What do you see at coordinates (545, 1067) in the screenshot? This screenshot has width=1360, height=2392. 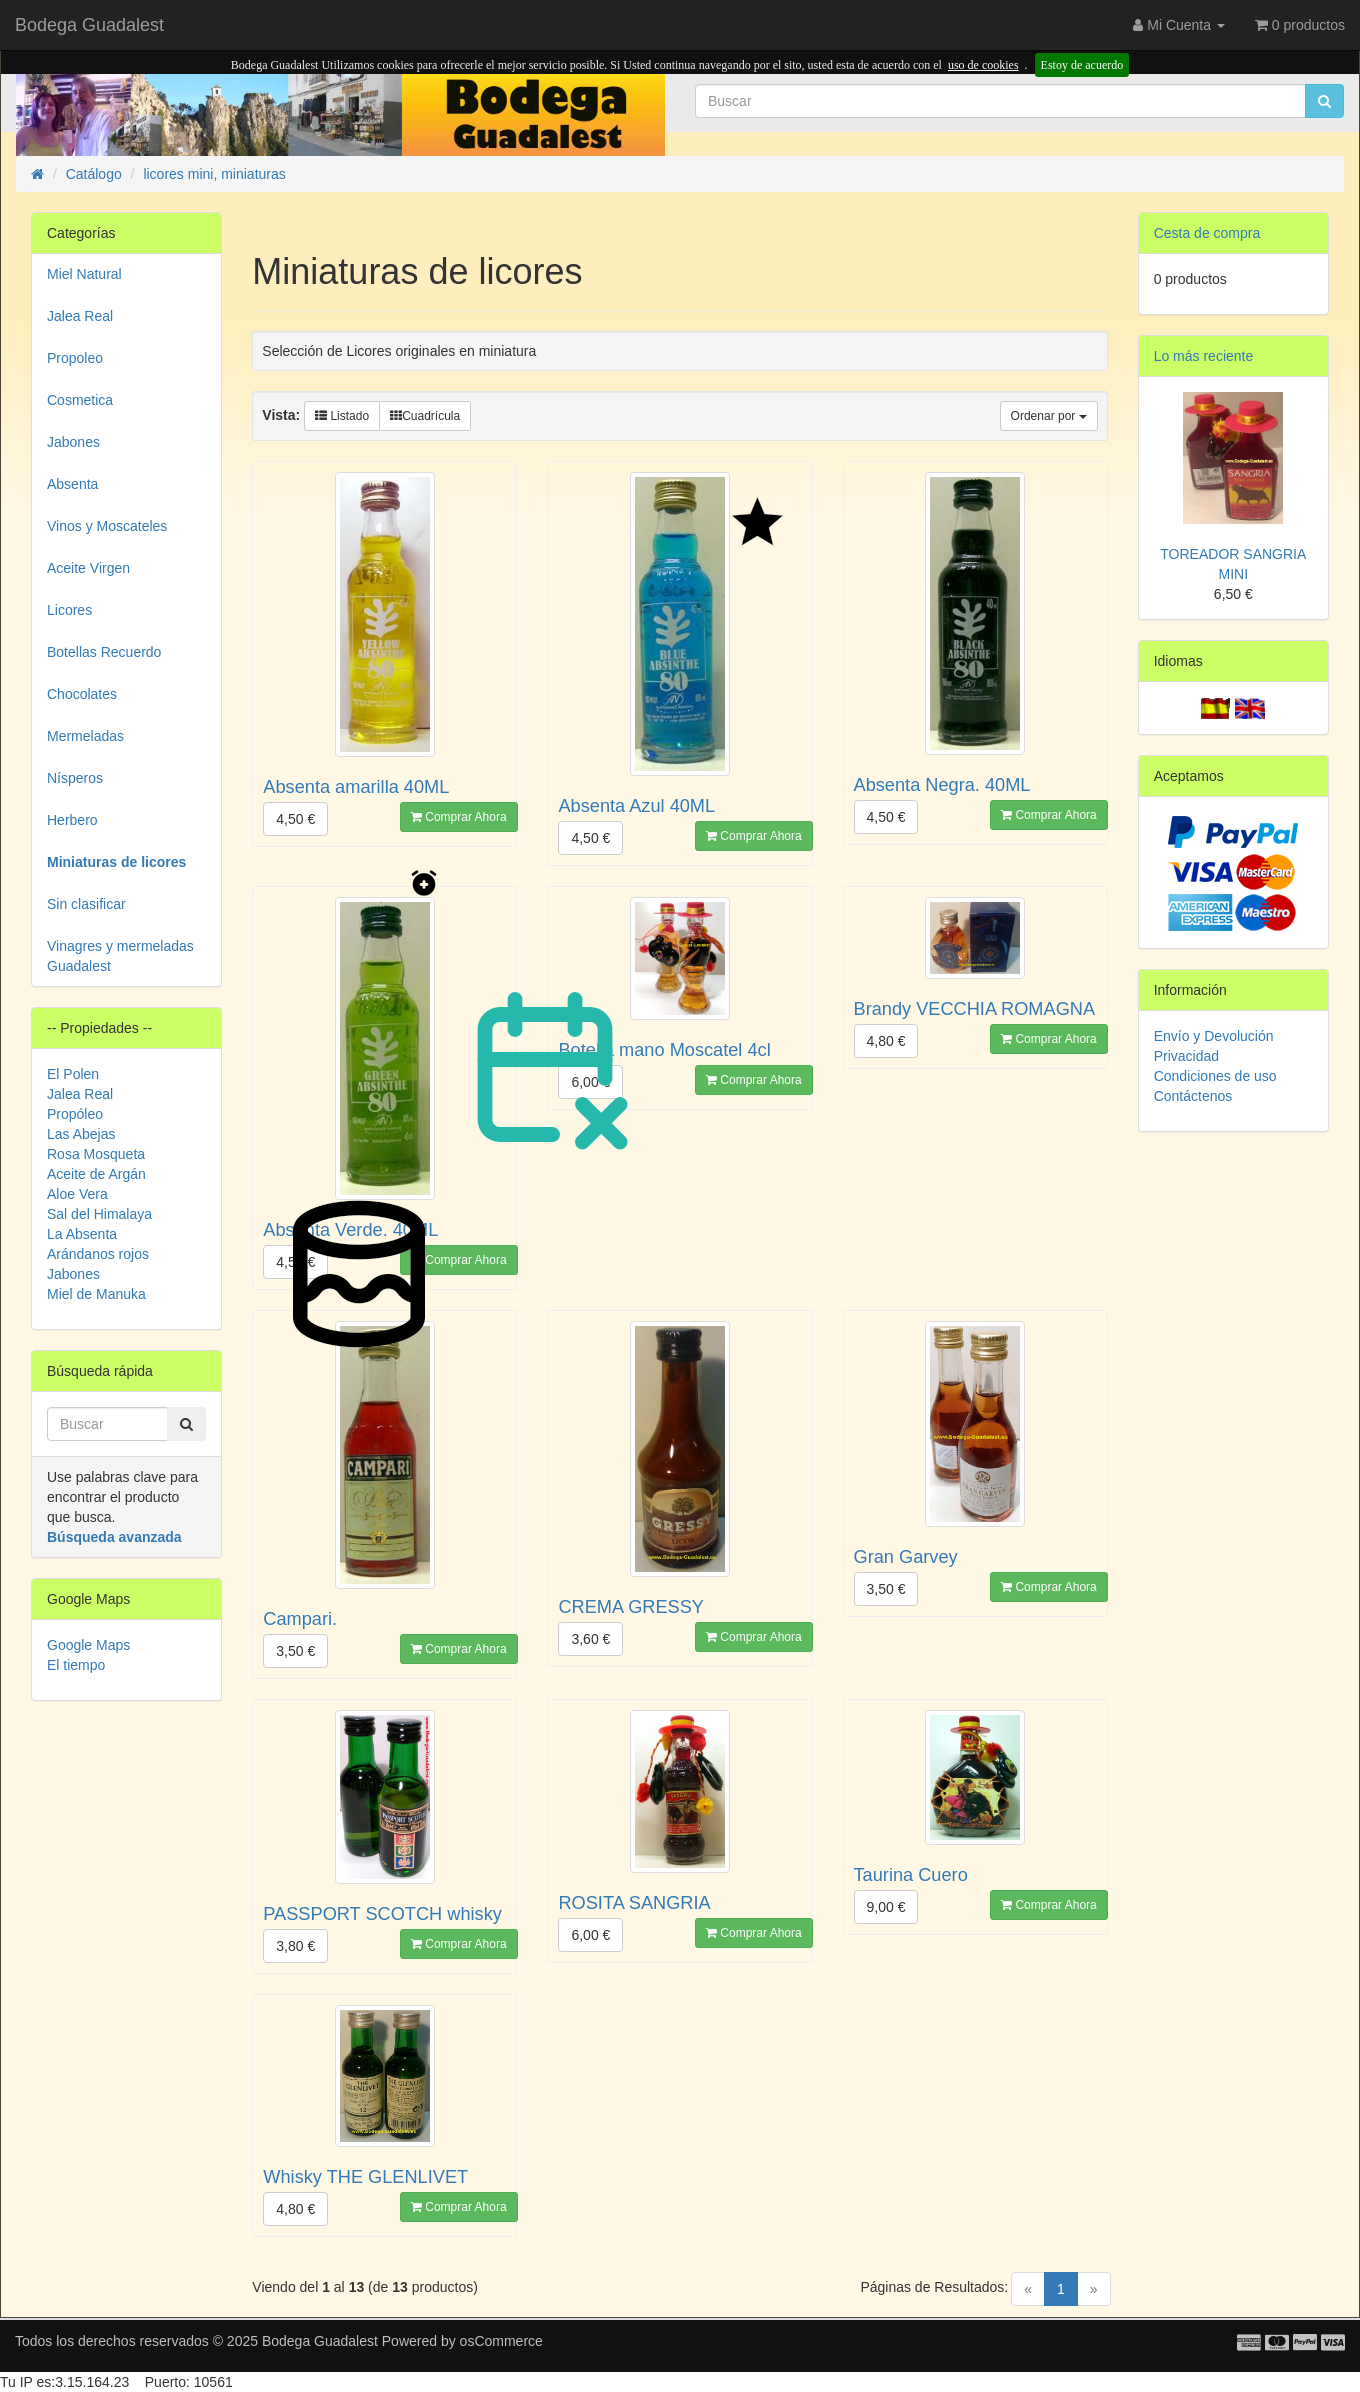 I see `remove an event from your calendar` at bounding box center [545, 1067].